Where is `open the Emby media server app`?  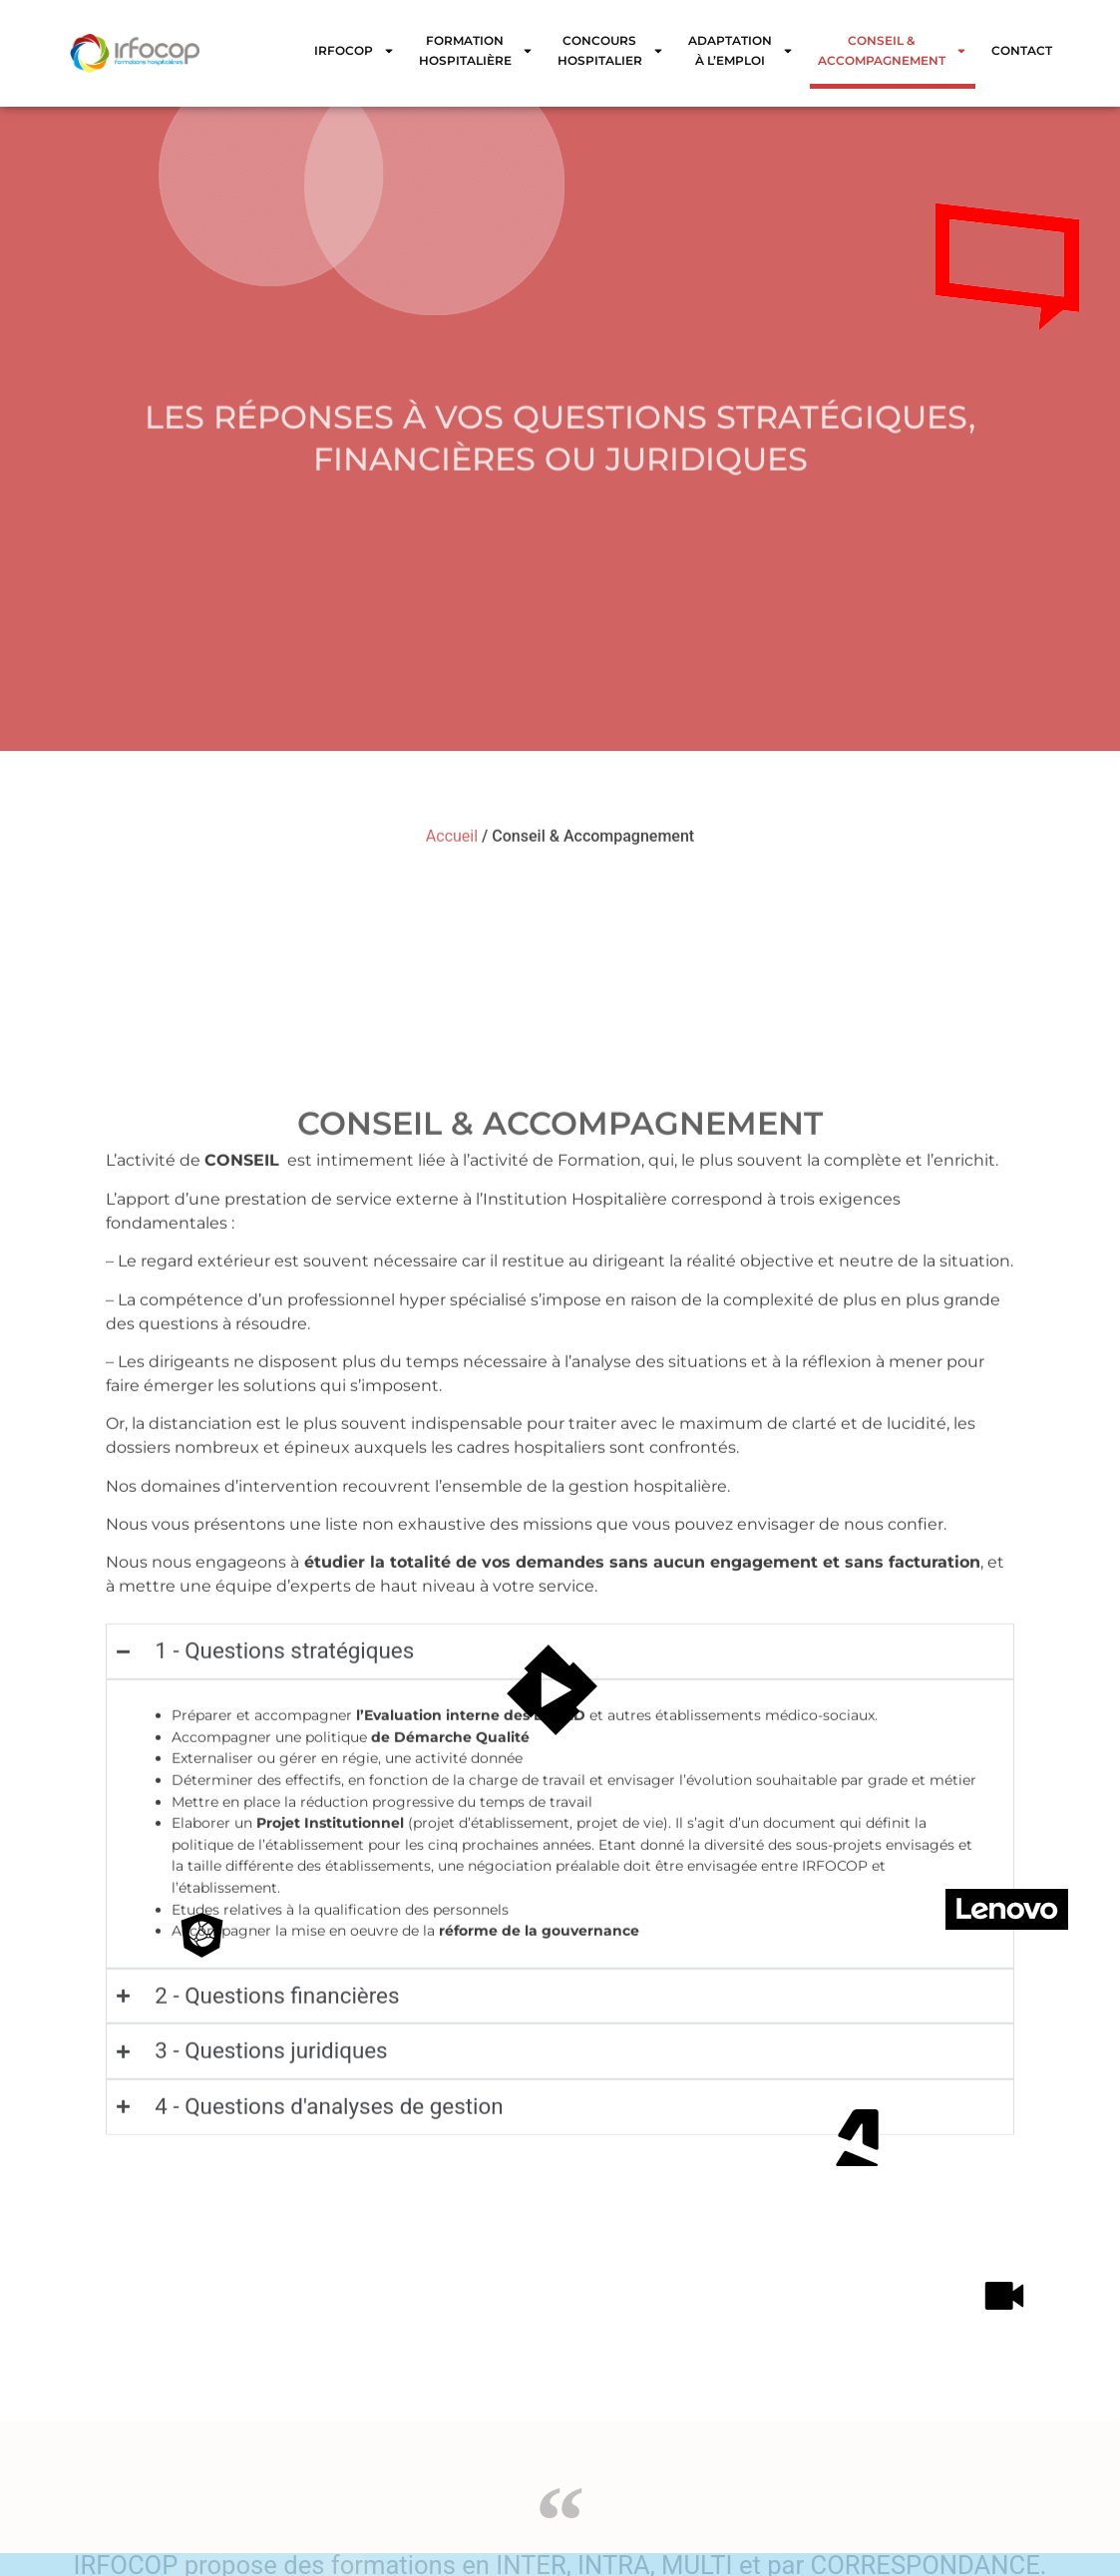
open the Emby media server app is located at coordinates (552, 1689).